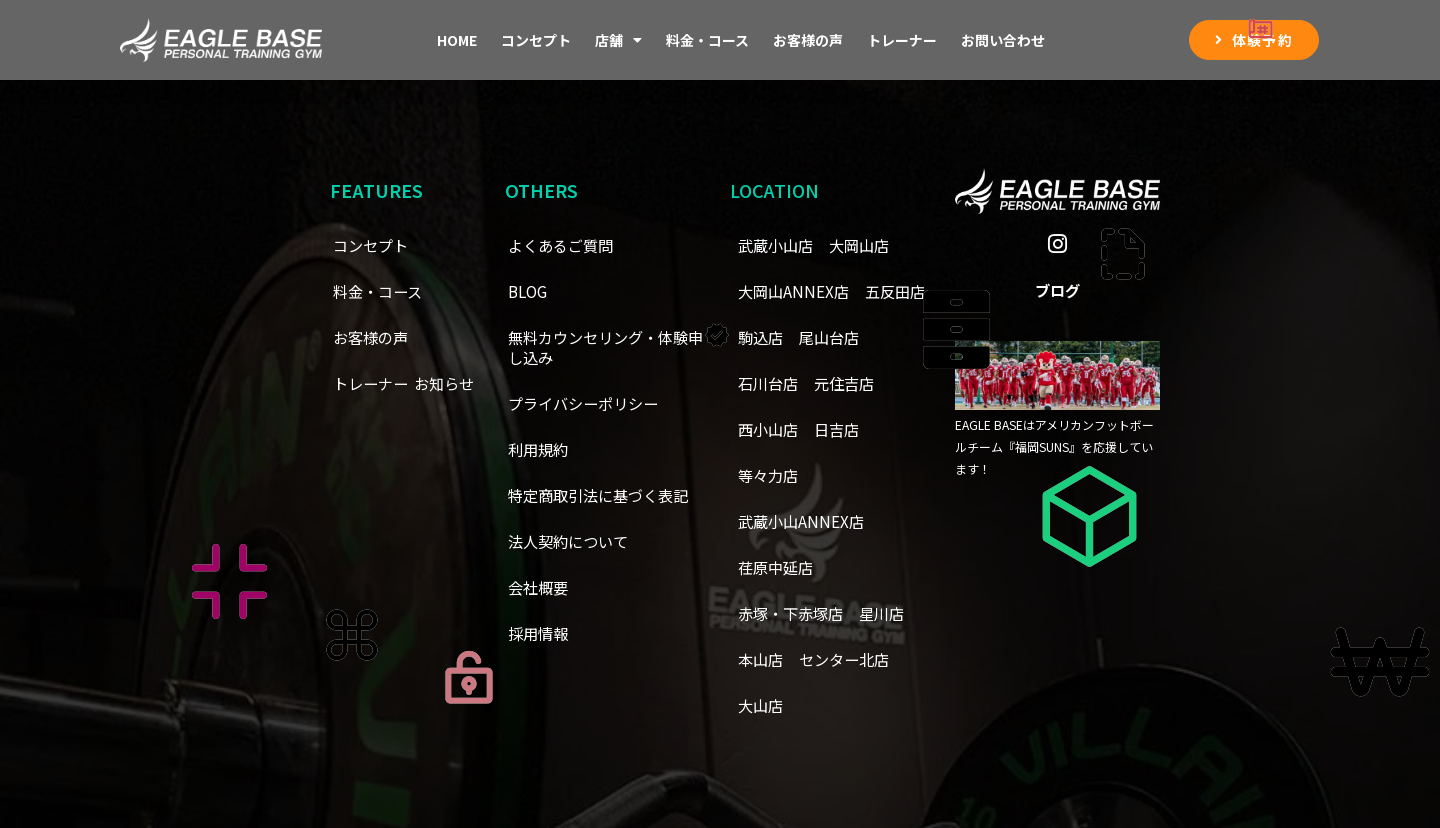  I want to click on indicates Korean won currency, so click(1380, 662).